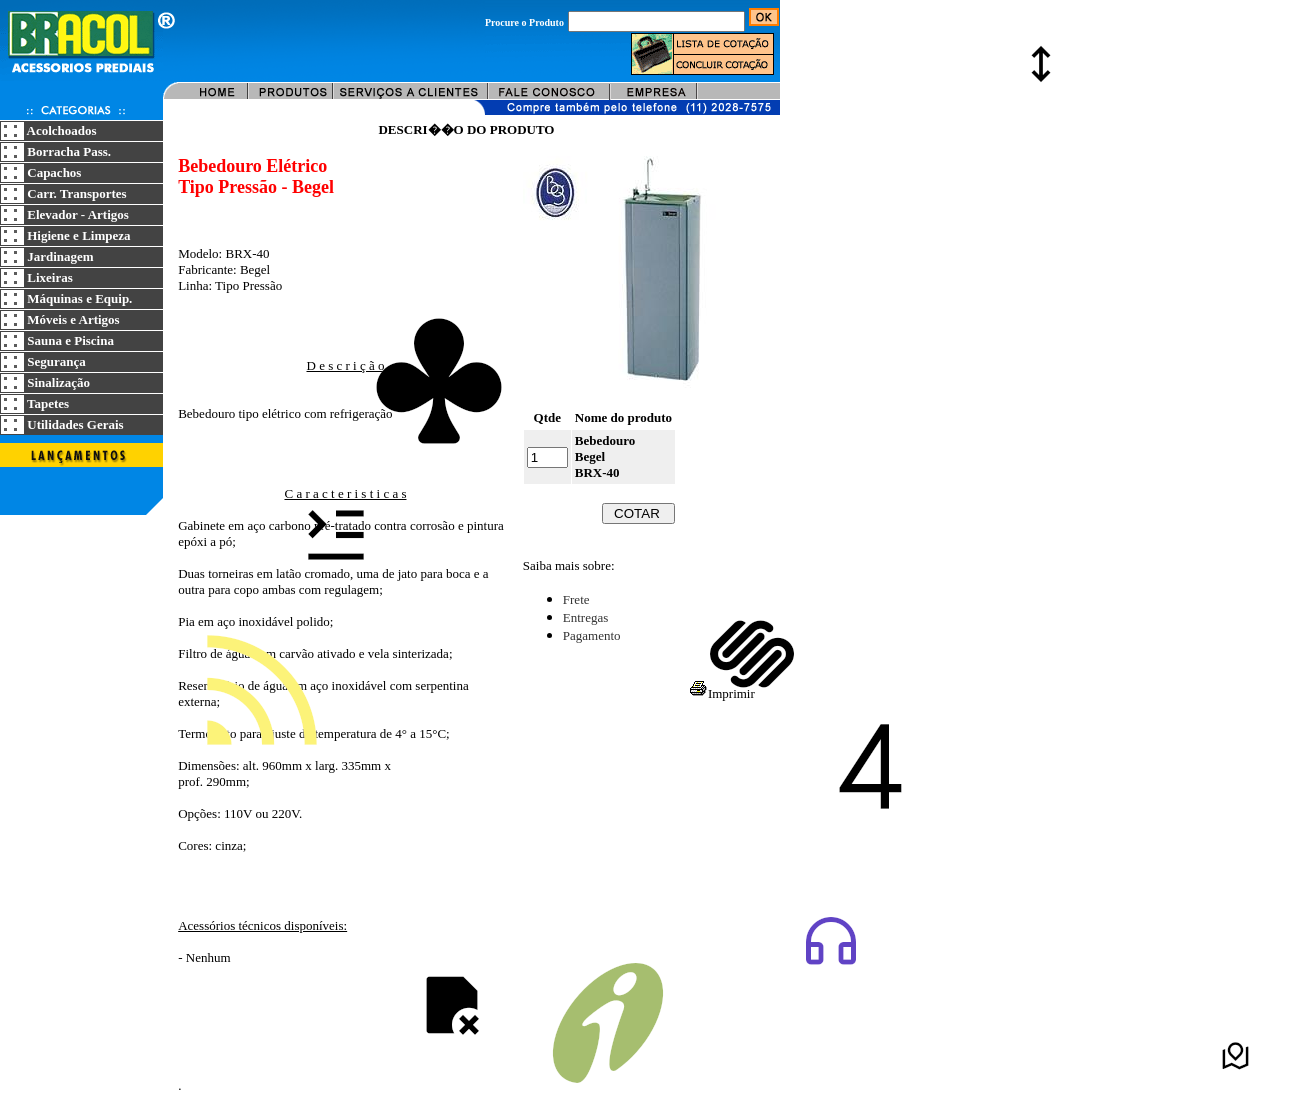  What do you see at coordinates (262, 690) in the screenshot?
I see `subscribe to RSS feed` at bounding box center [262, 690].